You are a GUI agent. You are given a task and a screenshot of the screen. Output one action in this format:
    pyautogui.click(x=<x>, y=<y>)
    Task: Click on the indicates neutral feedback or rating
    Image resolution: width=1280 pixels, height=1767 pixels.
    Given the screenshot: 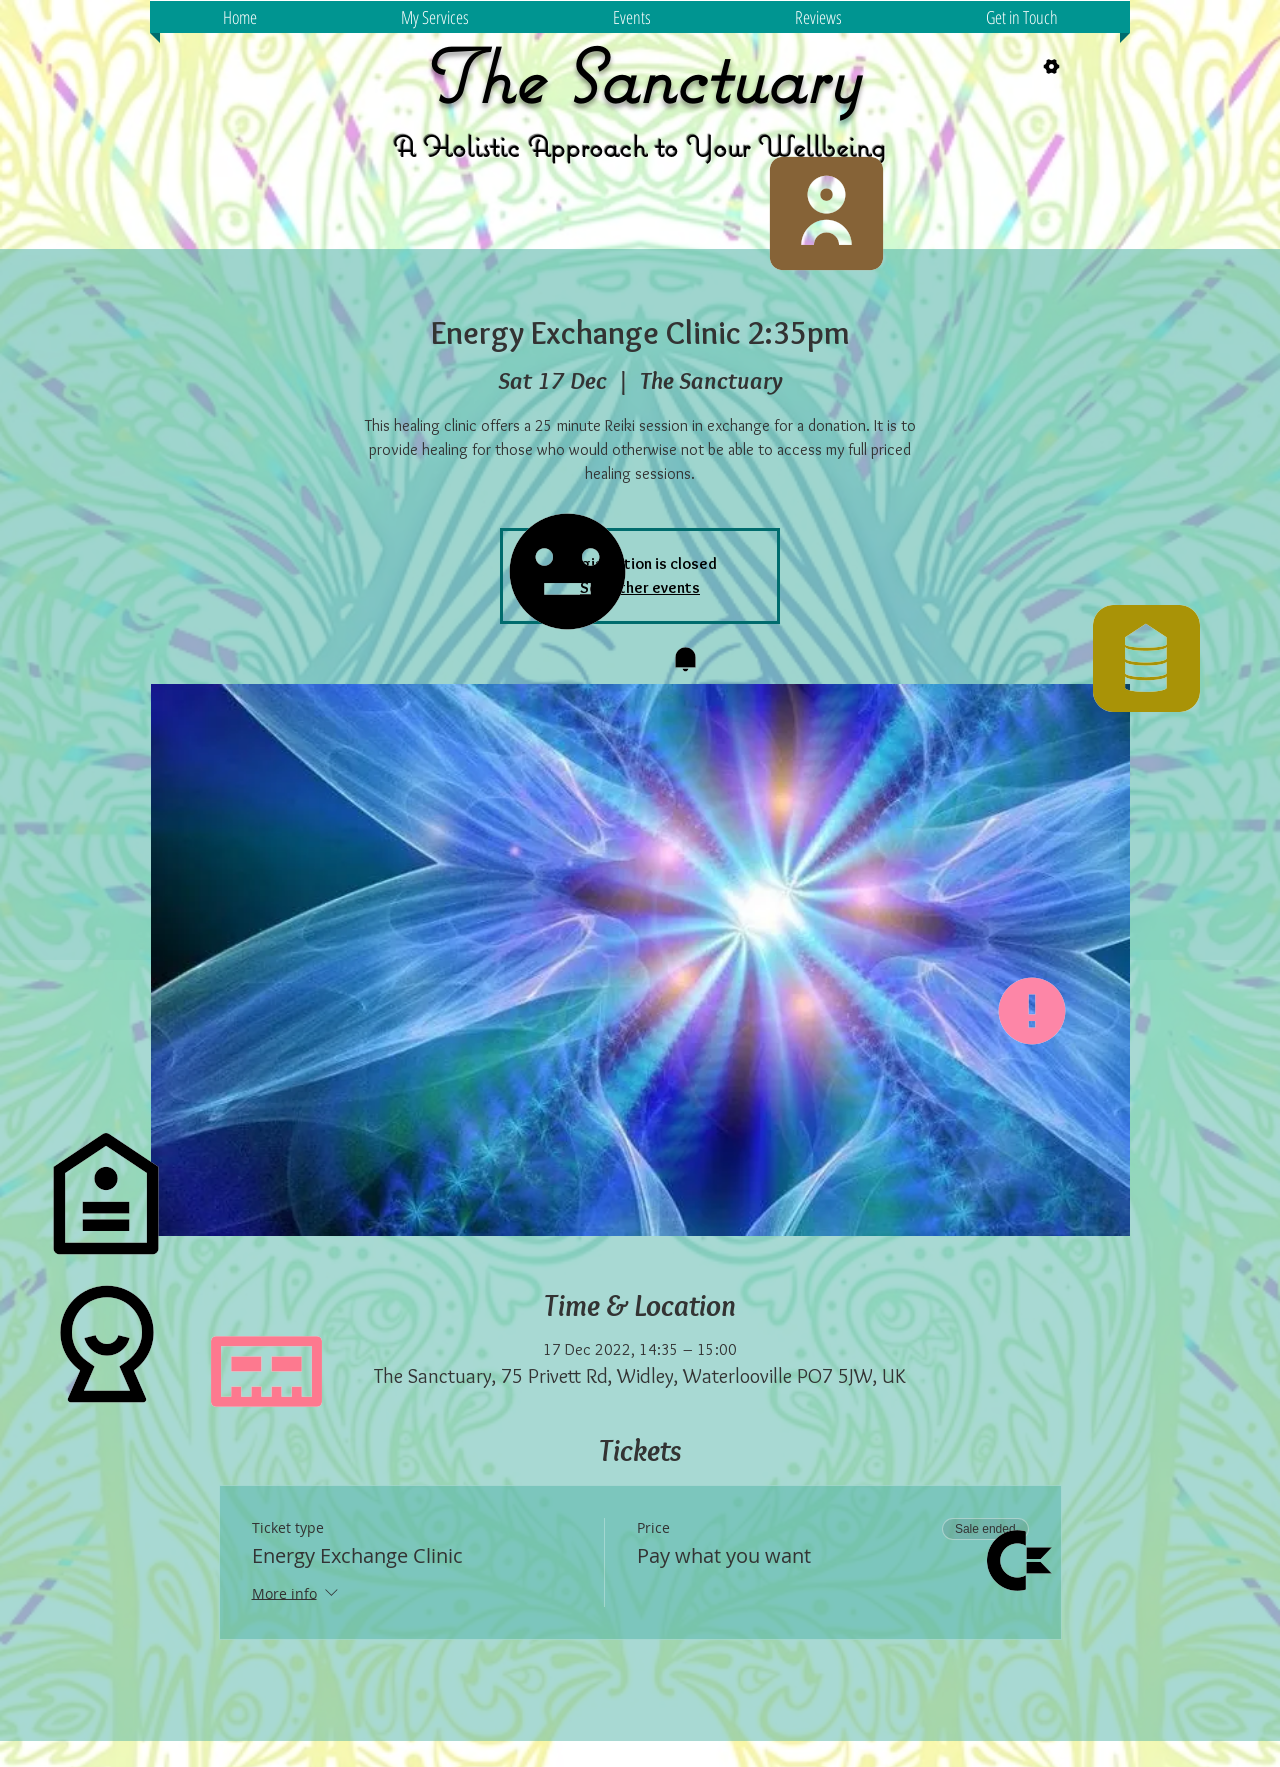 What is the action you would take?
    pyautogui.click(x=567, y=571)
    